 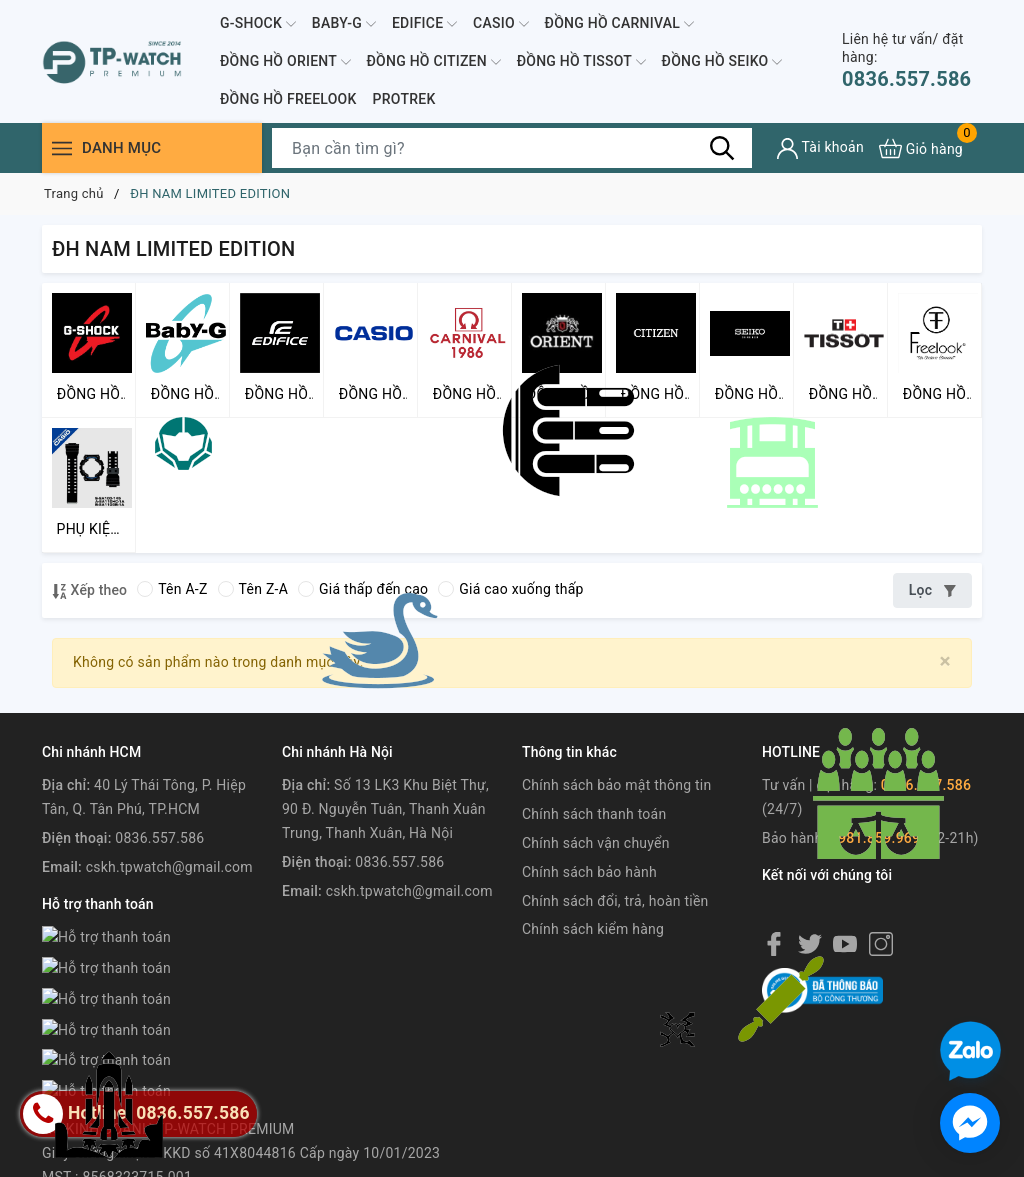 What do you see at coordinates (568, 430) in the screenshot?
I see `grab or drag interaction gesture` at bounding box center [568, 430].